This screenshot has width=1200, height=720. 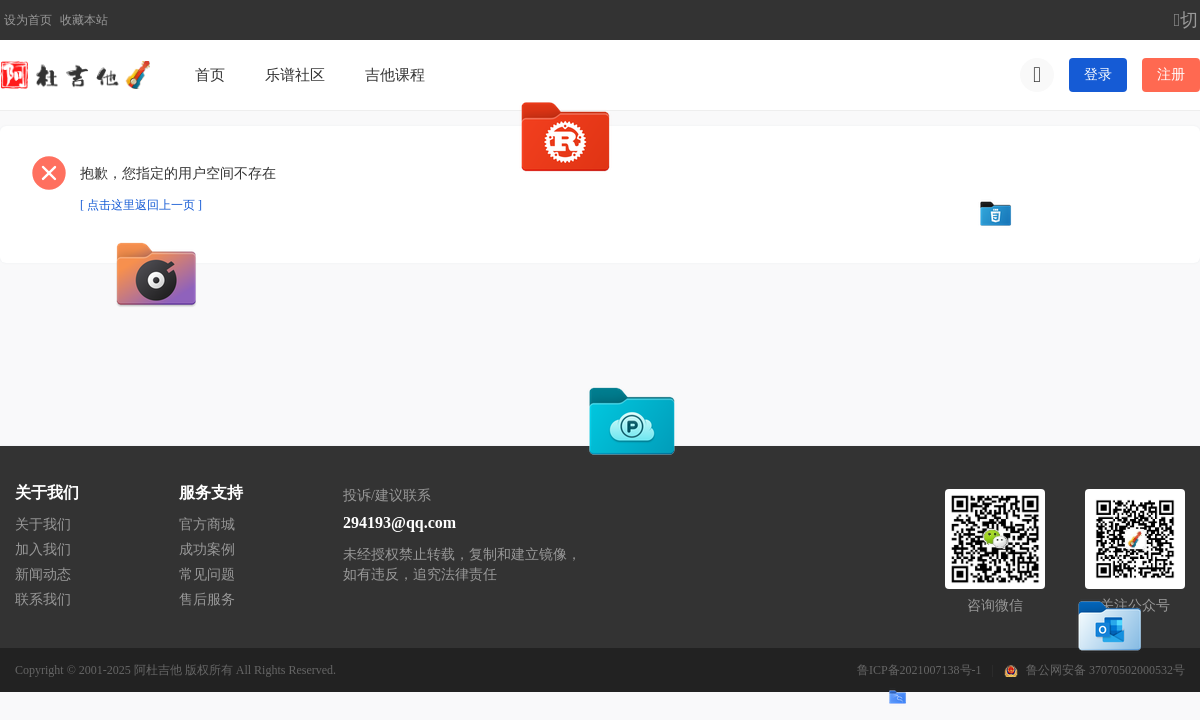 What do you see at coordinates (565, 139) in the screenshot?
I see `open folder containing rust programming projects` at bounding box center [565, 139].